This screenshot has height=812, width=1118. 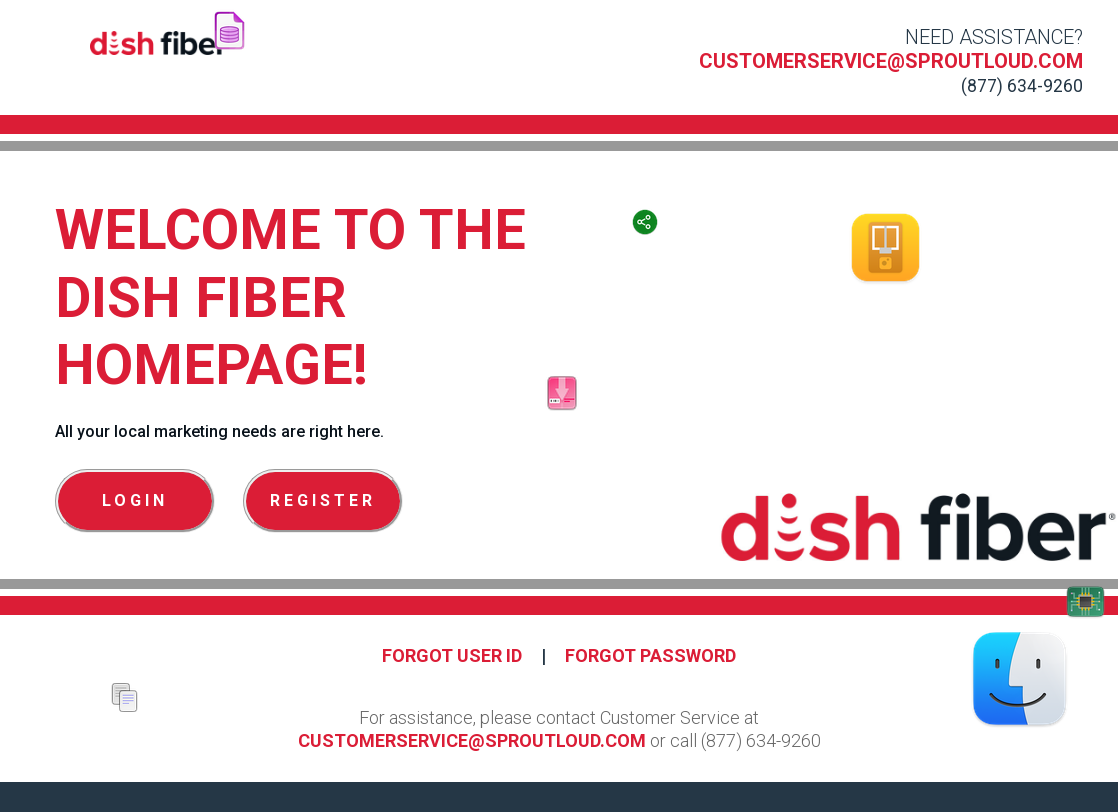 What do you see at coordinates (1019, 678) in the screenshot?
I see `open Finder to browse files and folders` at bounding box center [1019, 678].